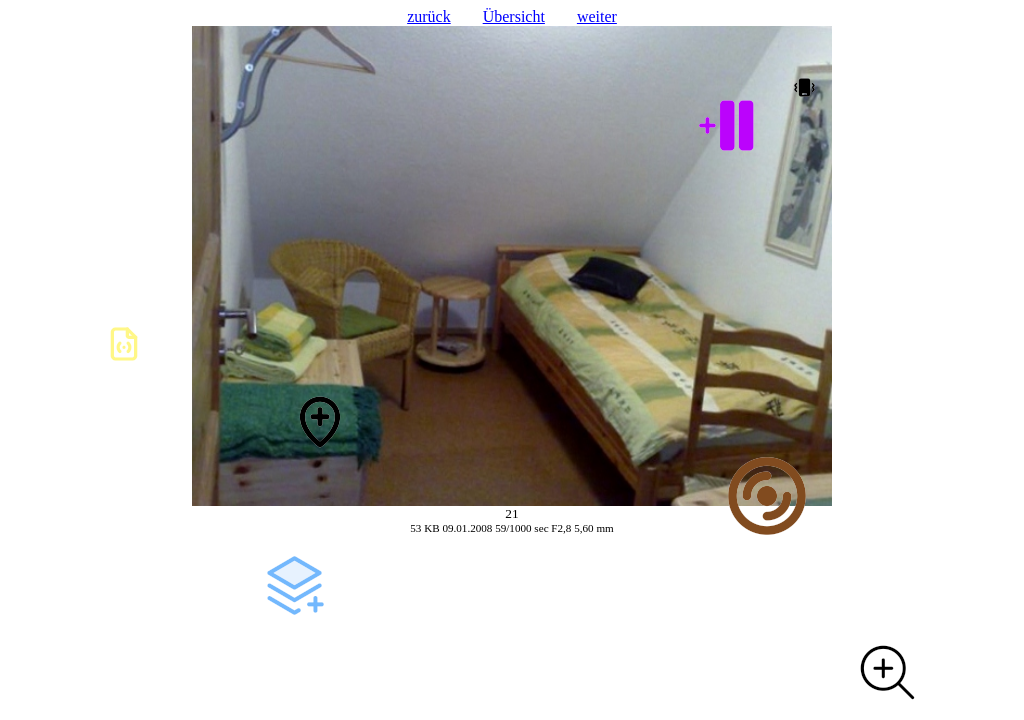 Image resolution: width=1024 pixels, height=720 pixels. Describe the element at coordinates (804, 87) in the screenshot. I see `phone is on vibrate mode` at that location.